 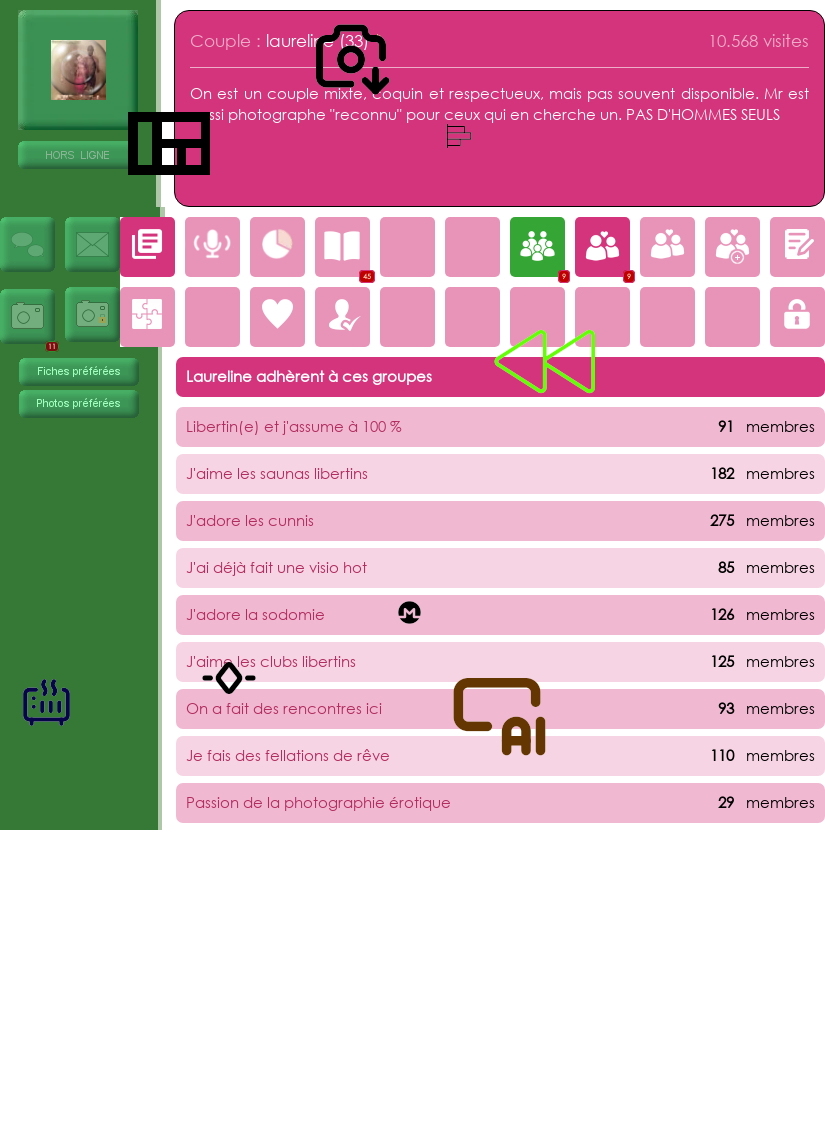 I want to click on align keyframe to horizontal center, so click(x=229, y=678).